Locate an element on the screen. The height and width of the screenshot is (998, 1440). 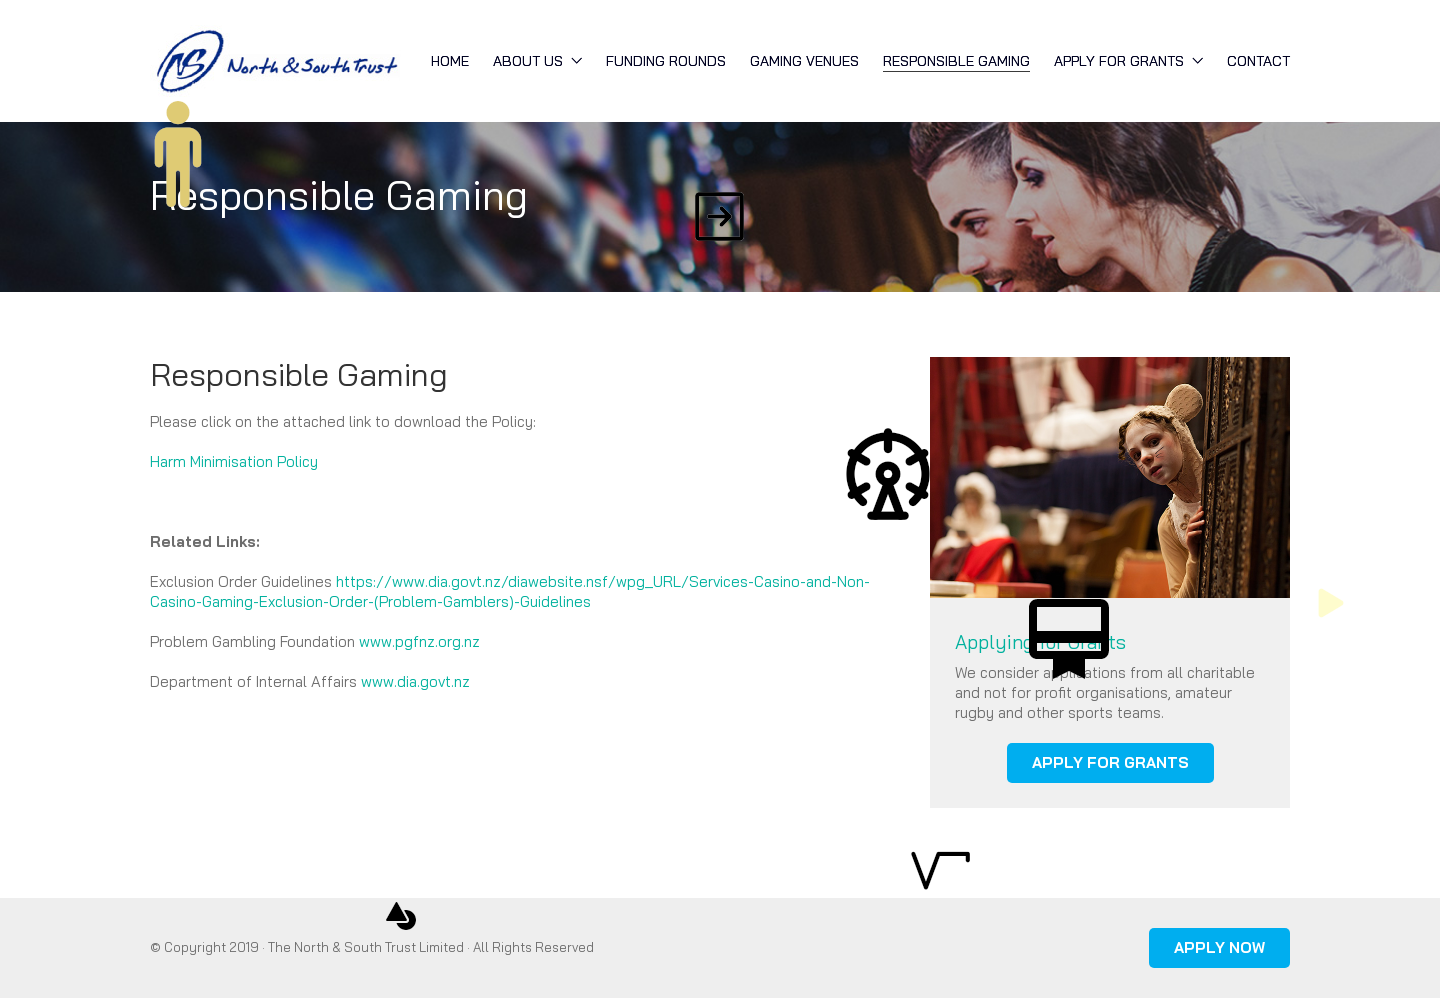
play media or video content is located at coordinates (1331, 603).